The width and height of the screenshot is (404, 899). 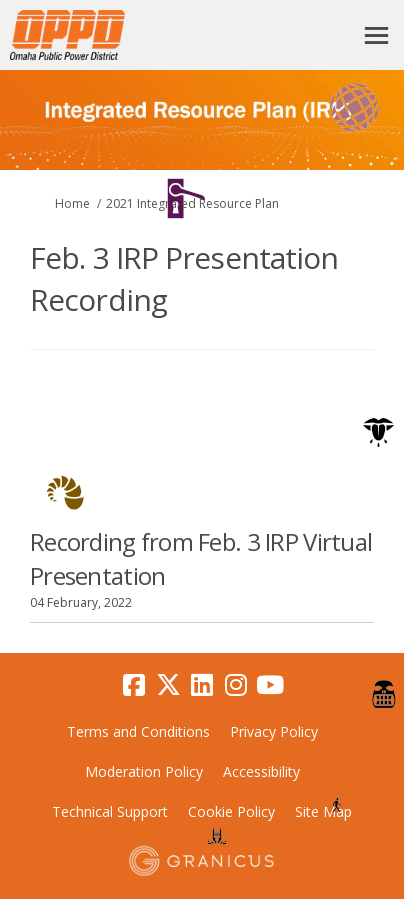 I want to click on switch to walking directions, so click(x=337, y=805).